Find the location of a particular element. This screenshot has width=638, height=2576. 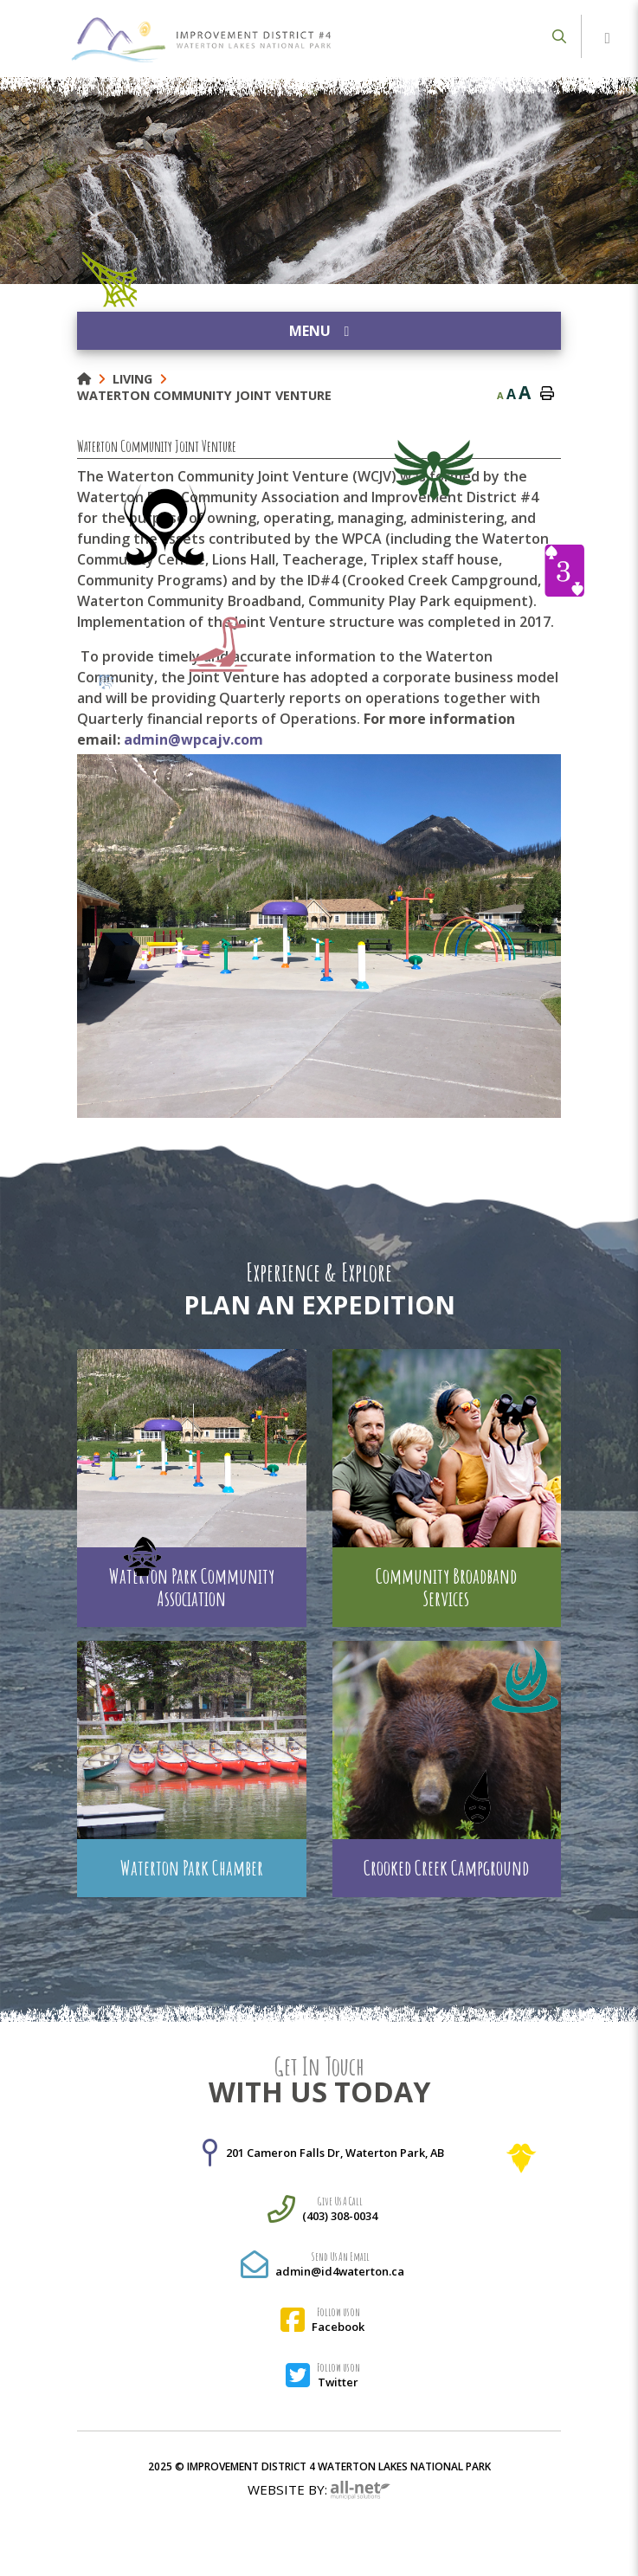

indicates a player penalty or mistake is located at coordinates (477, 1796).